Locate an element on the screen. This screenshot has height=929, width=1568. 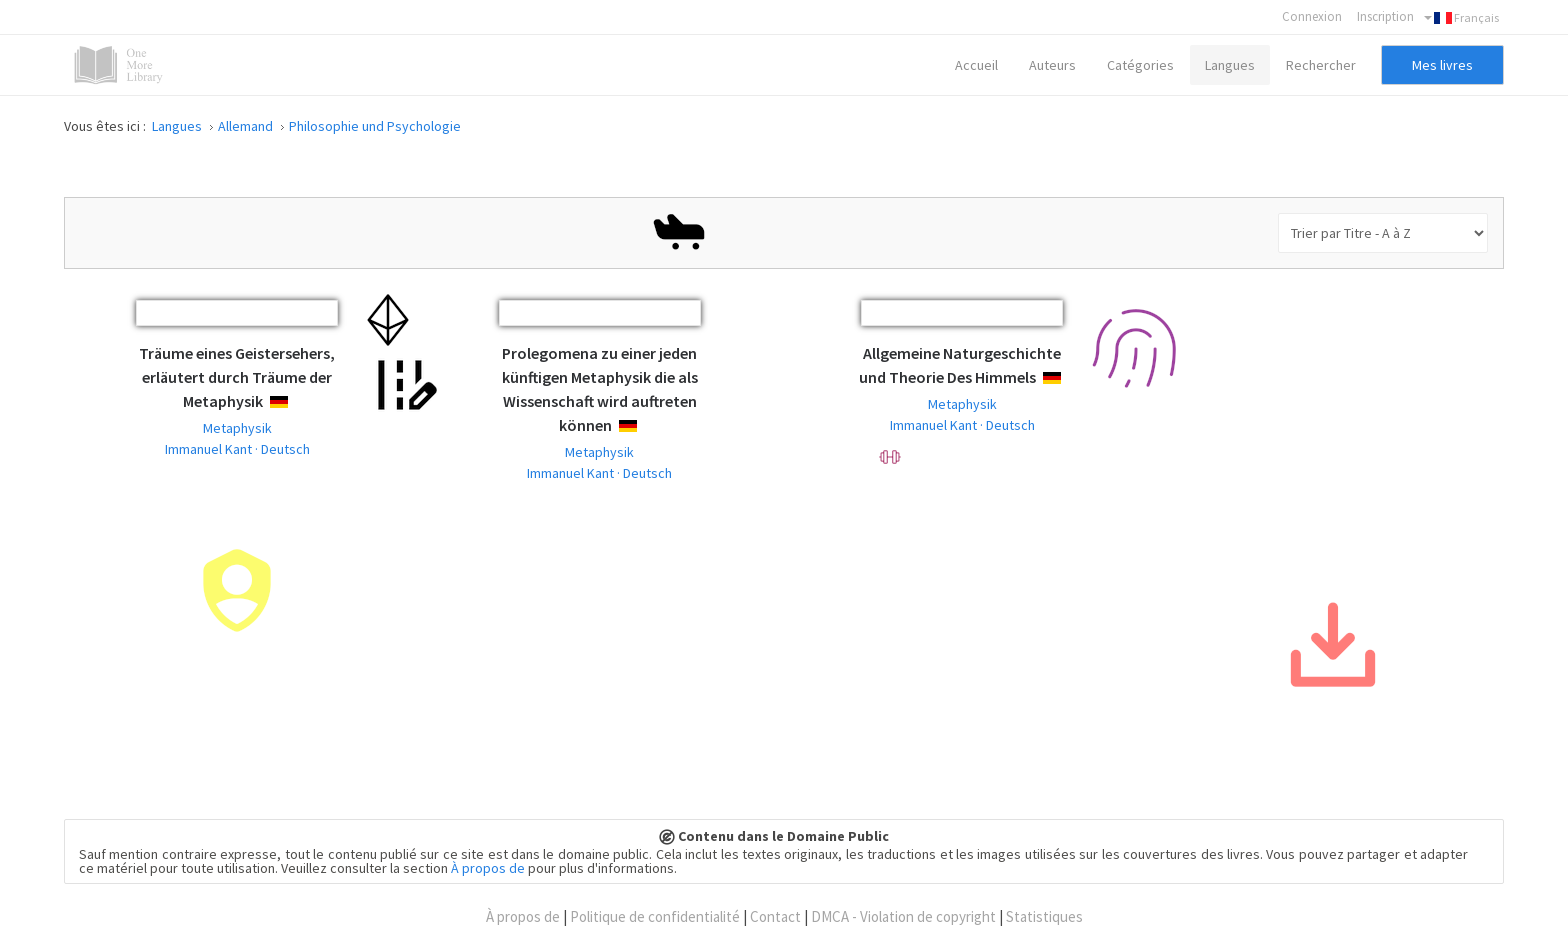
flight is taxiing or preparing for departure is located at coordinates (679, 231).